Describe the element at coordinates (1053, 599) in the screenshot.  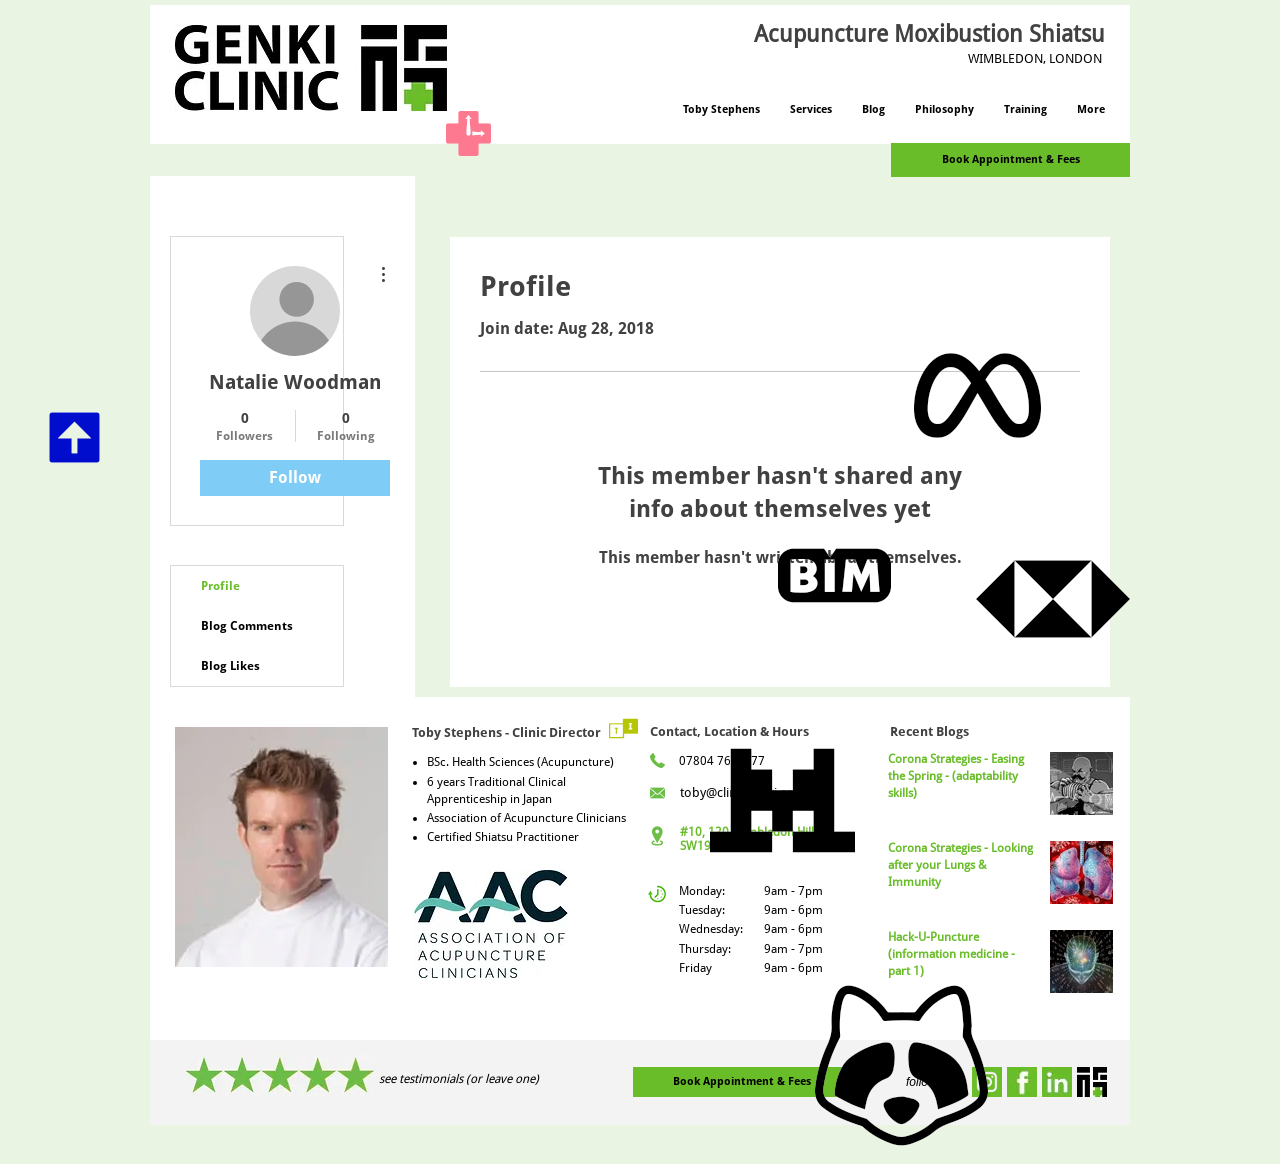
I see `open HSBC banking app` at that location.